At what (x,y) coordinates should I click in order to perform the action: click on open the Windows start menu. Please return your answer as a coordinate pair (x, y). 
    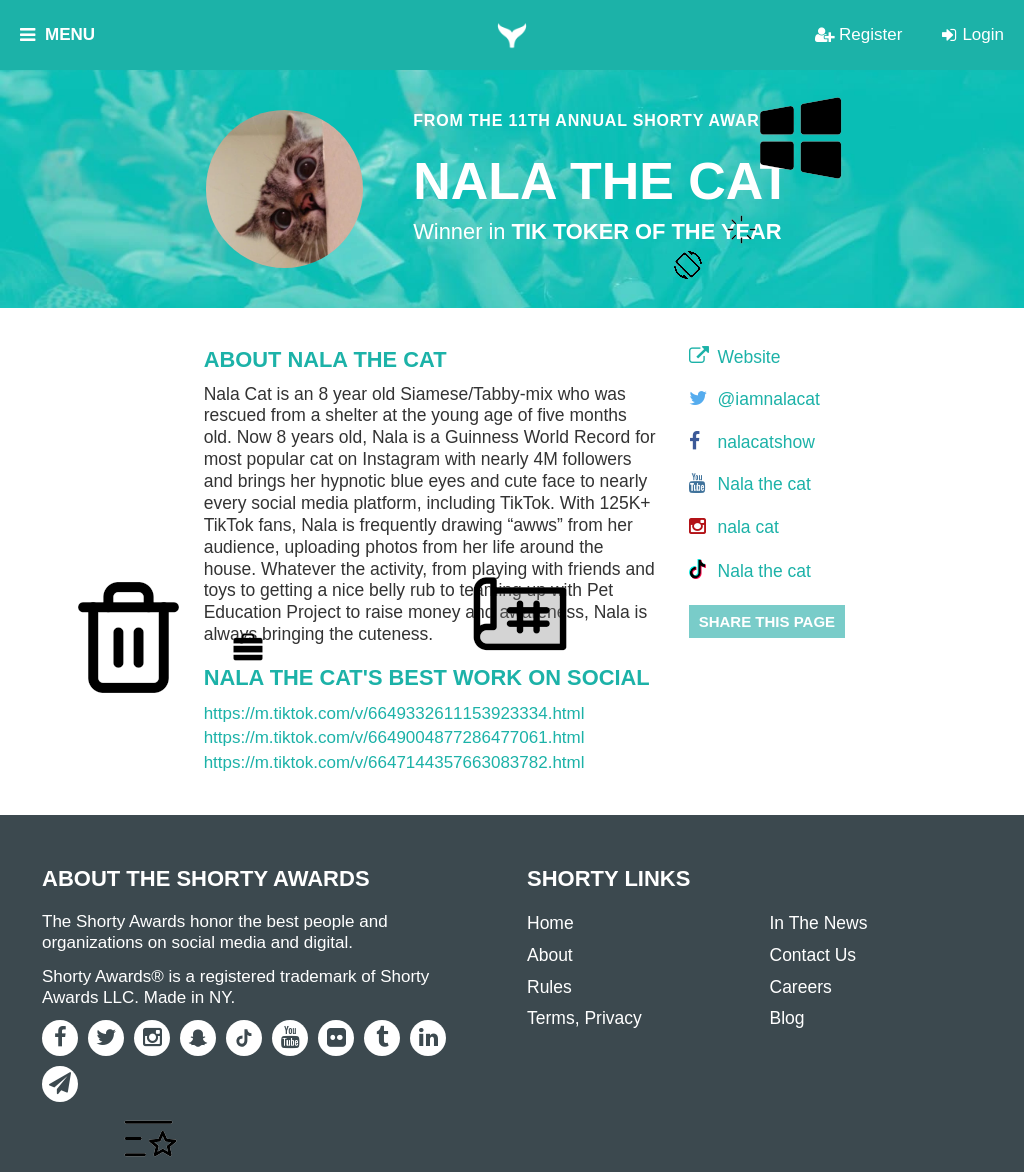
    Looking at the image, I should click on (804, 138).